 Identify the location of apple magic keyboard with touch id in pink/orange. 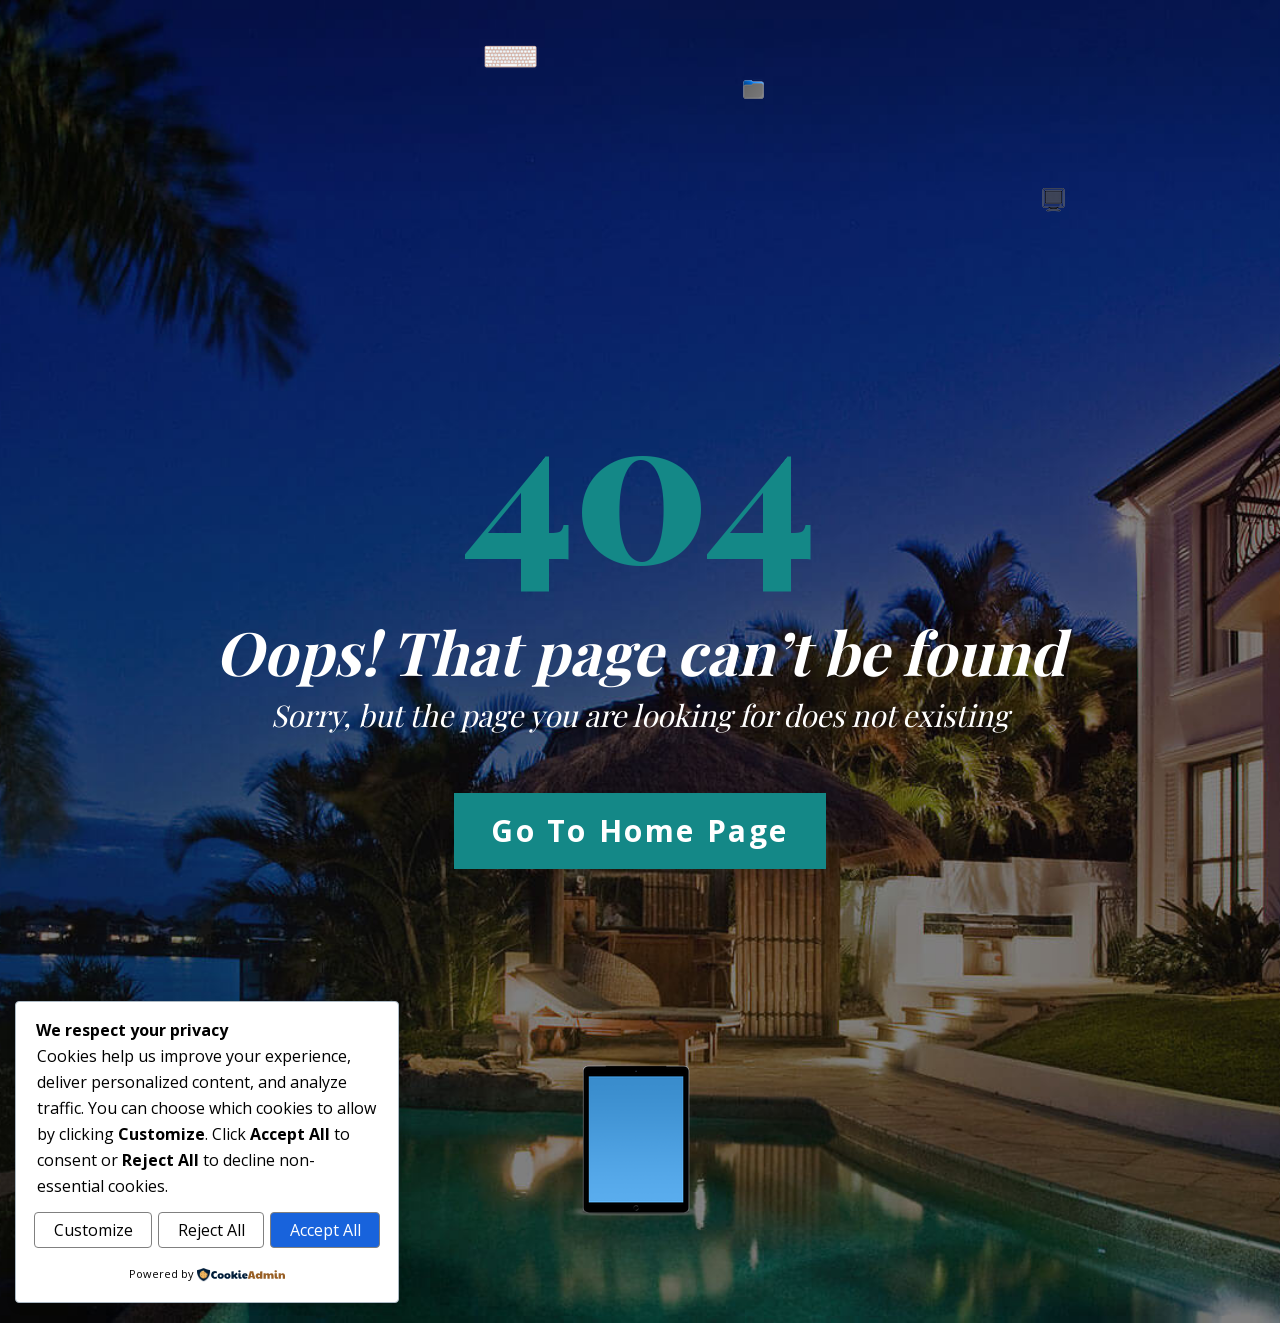
(510, 56).